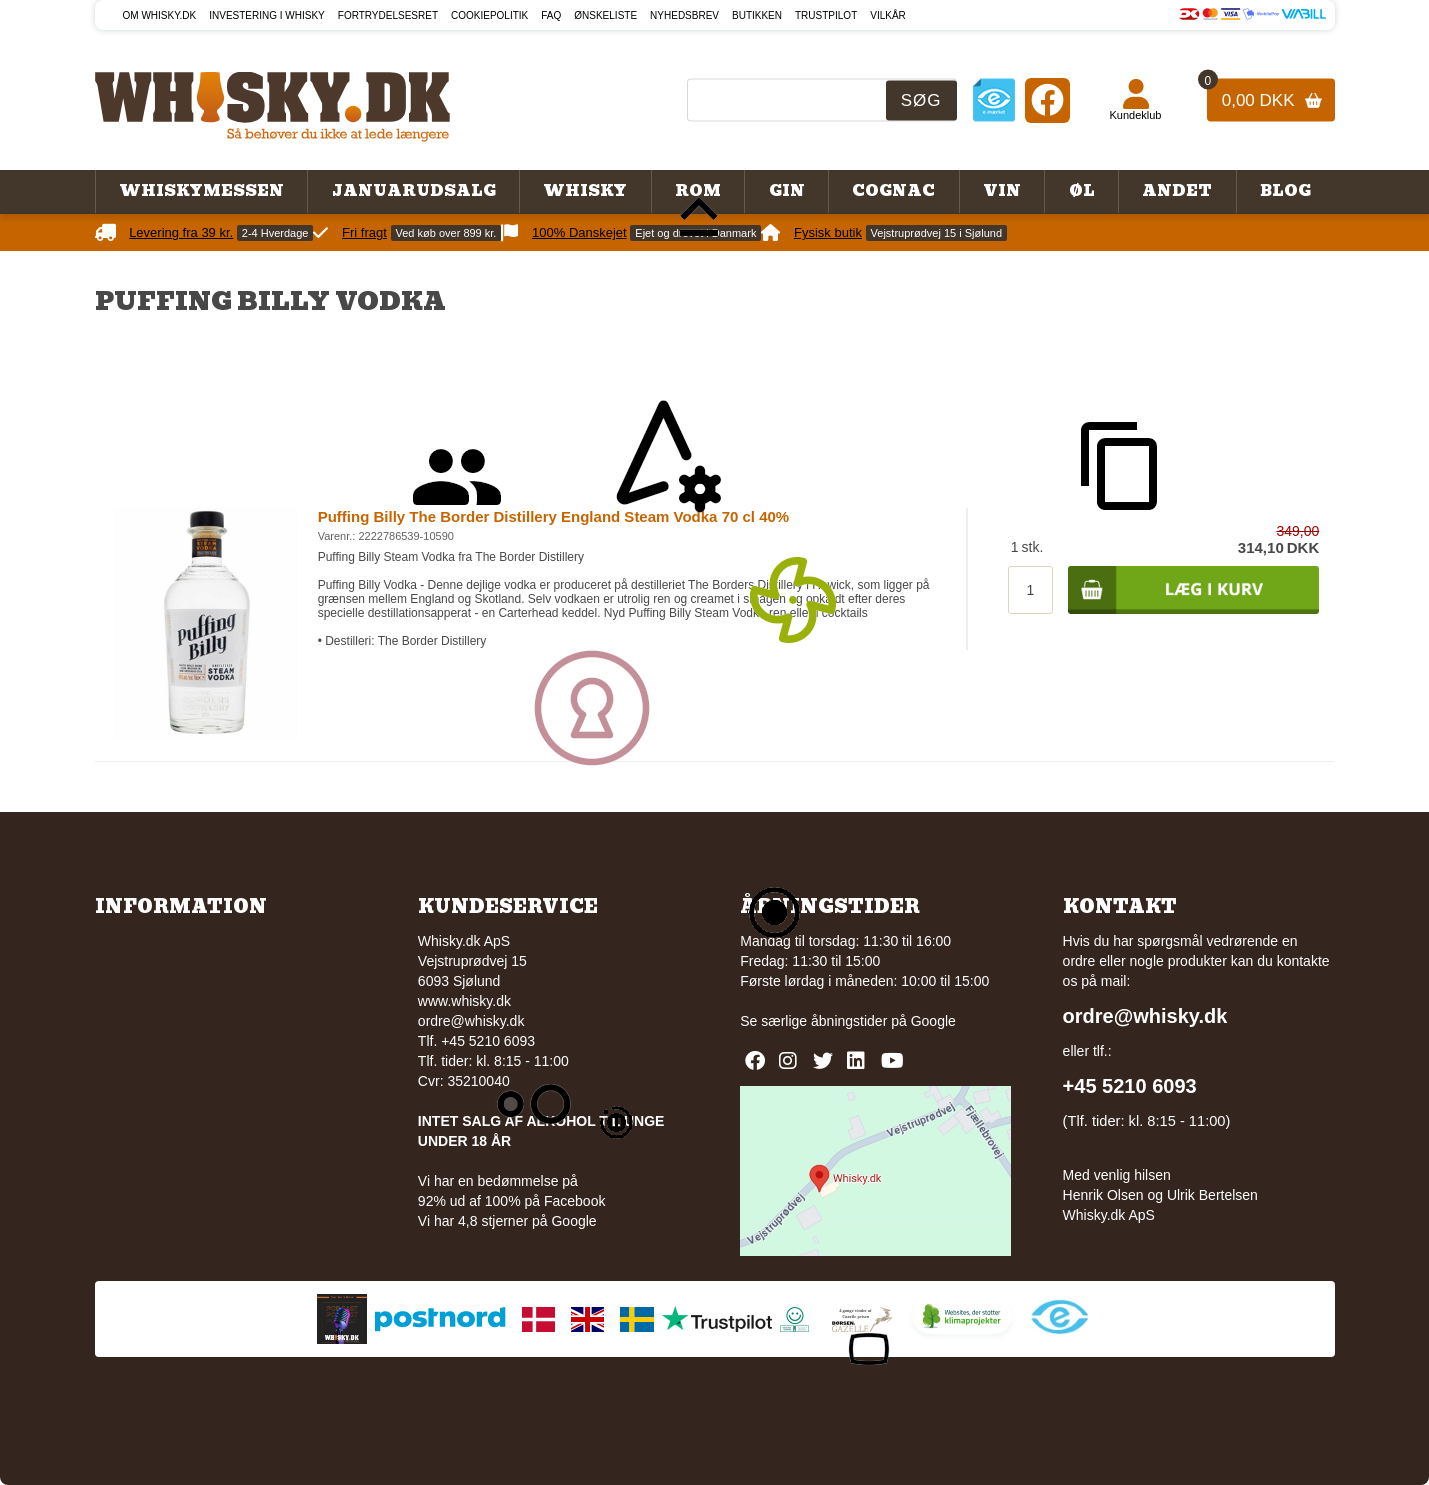 Image resolution: width=1429 pixels, height=1485 pixels. I want to click on indicates a selected radio button option, so click(774, 912).